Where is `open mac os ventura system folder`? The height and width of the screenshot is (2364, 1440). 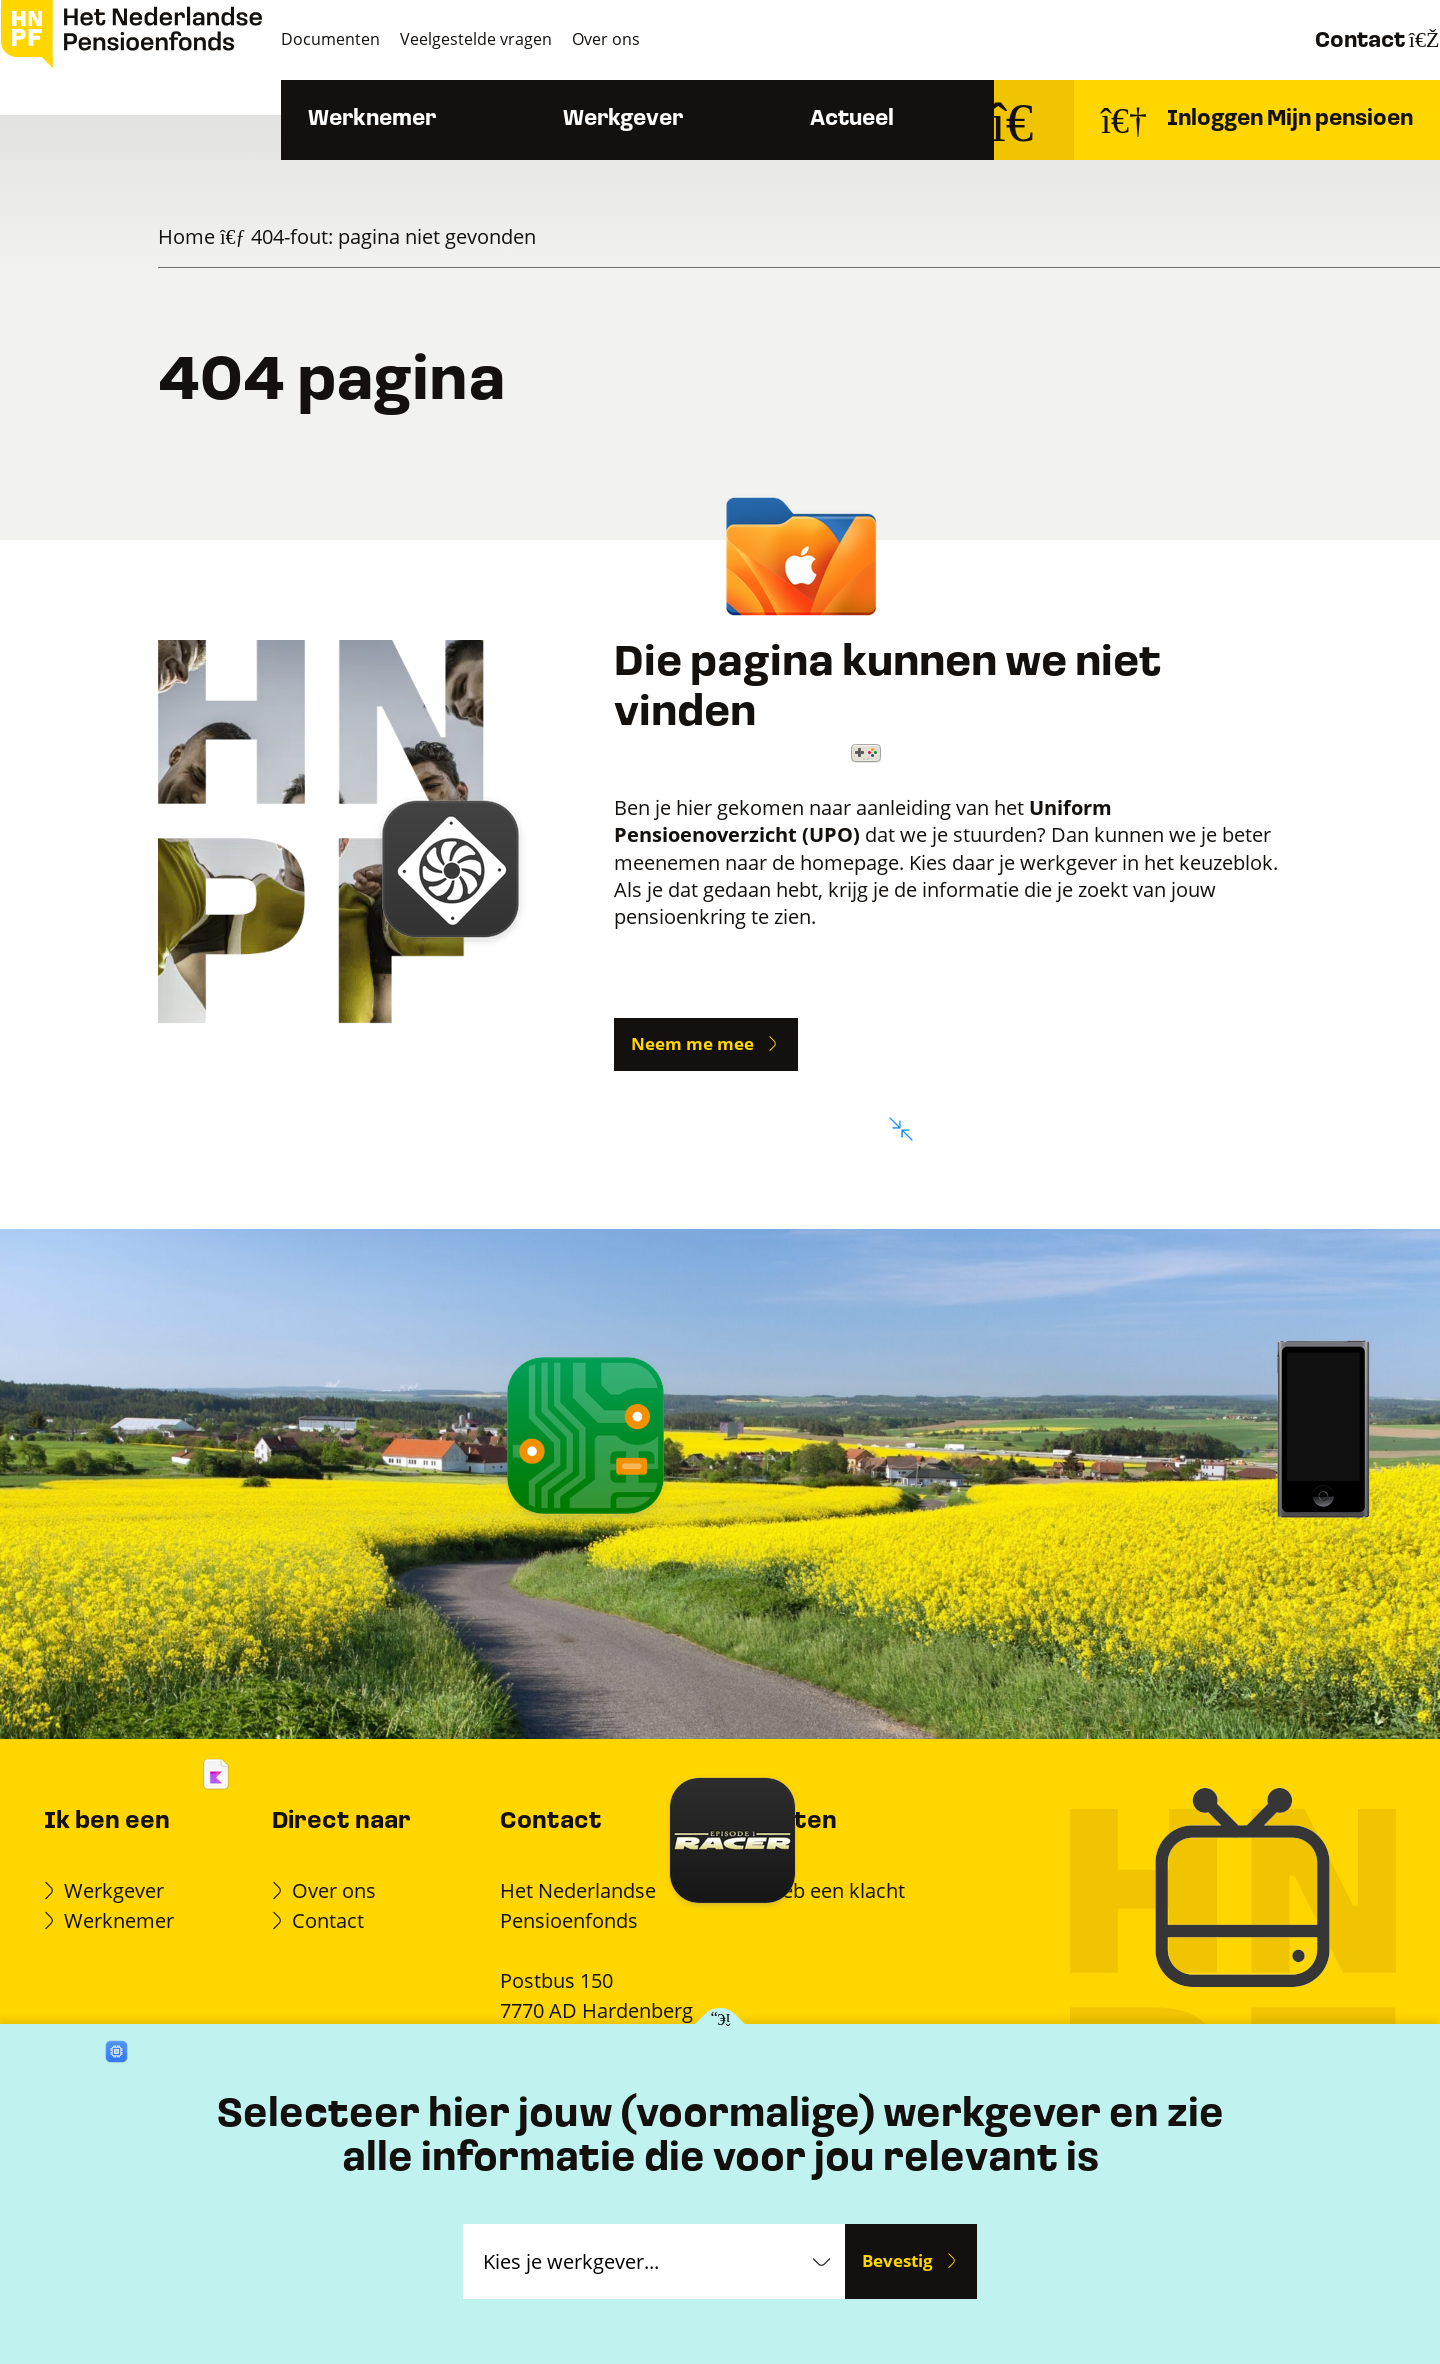 open mac os ventura system folder is located at coordinates (800, 560).